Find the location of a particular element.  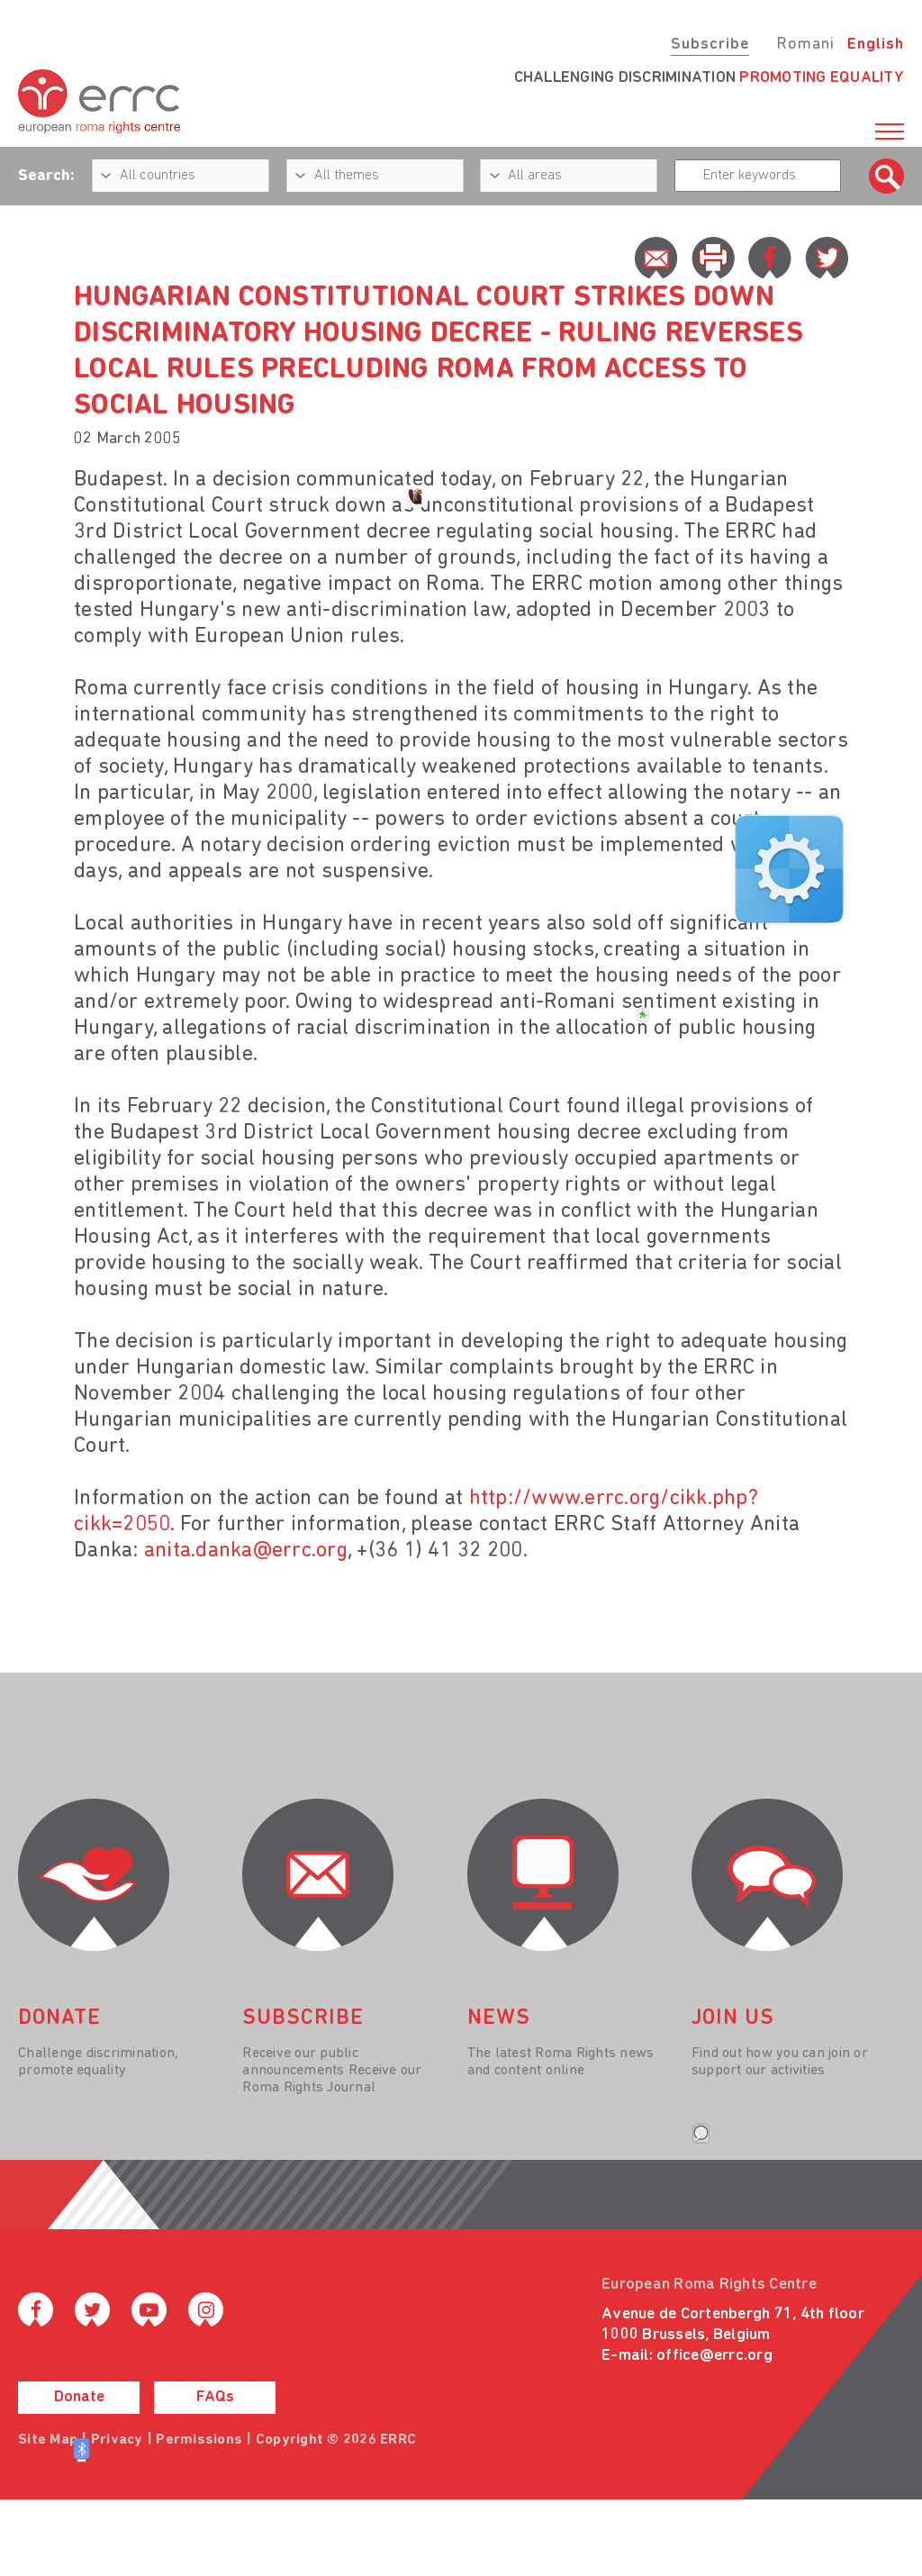

a connected bluetooth device is located at coordinates (81, 2450).